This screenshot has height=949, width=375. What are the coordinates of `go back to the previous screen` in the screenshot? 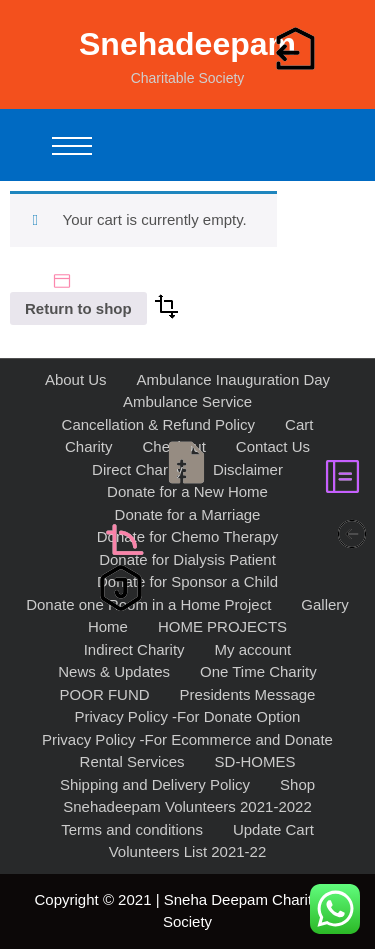 It's located at (352, 534).